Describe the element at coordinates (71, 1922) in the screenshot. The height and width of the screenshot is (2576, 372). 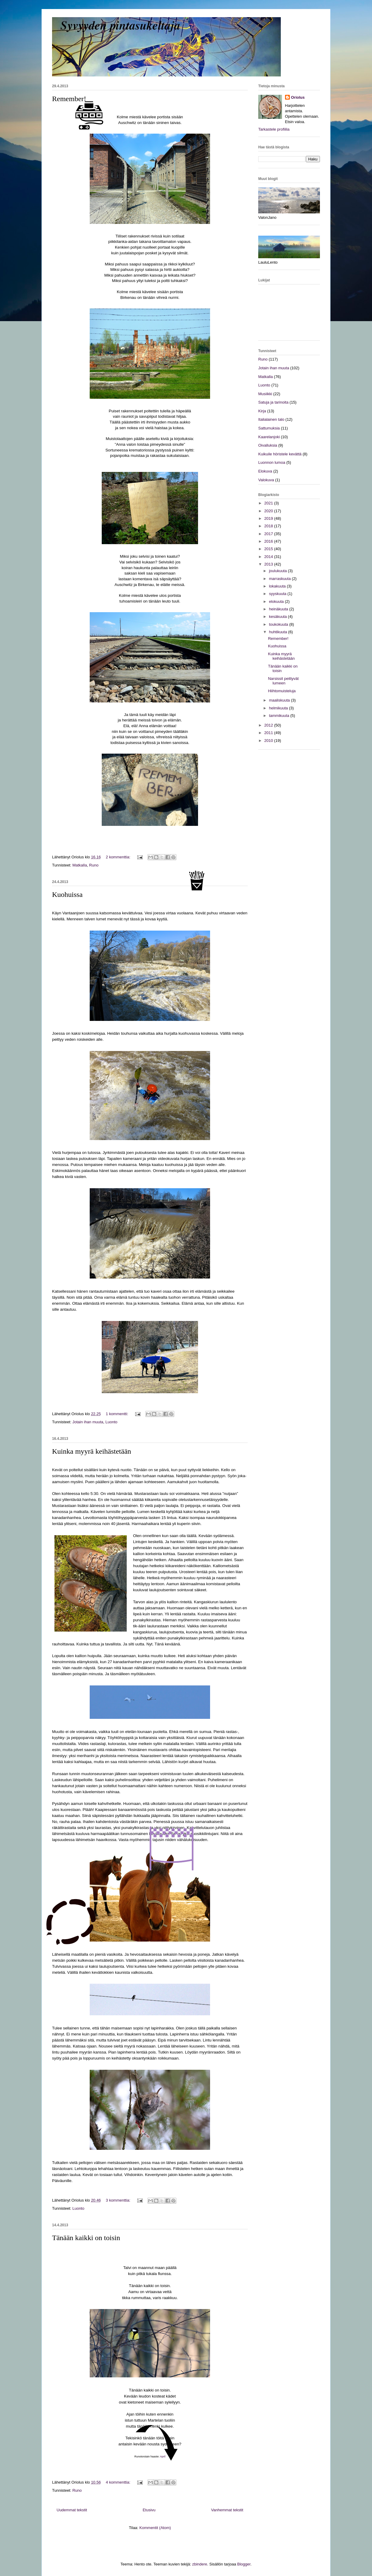
I see `indicates loading or processing in progress` at that location.